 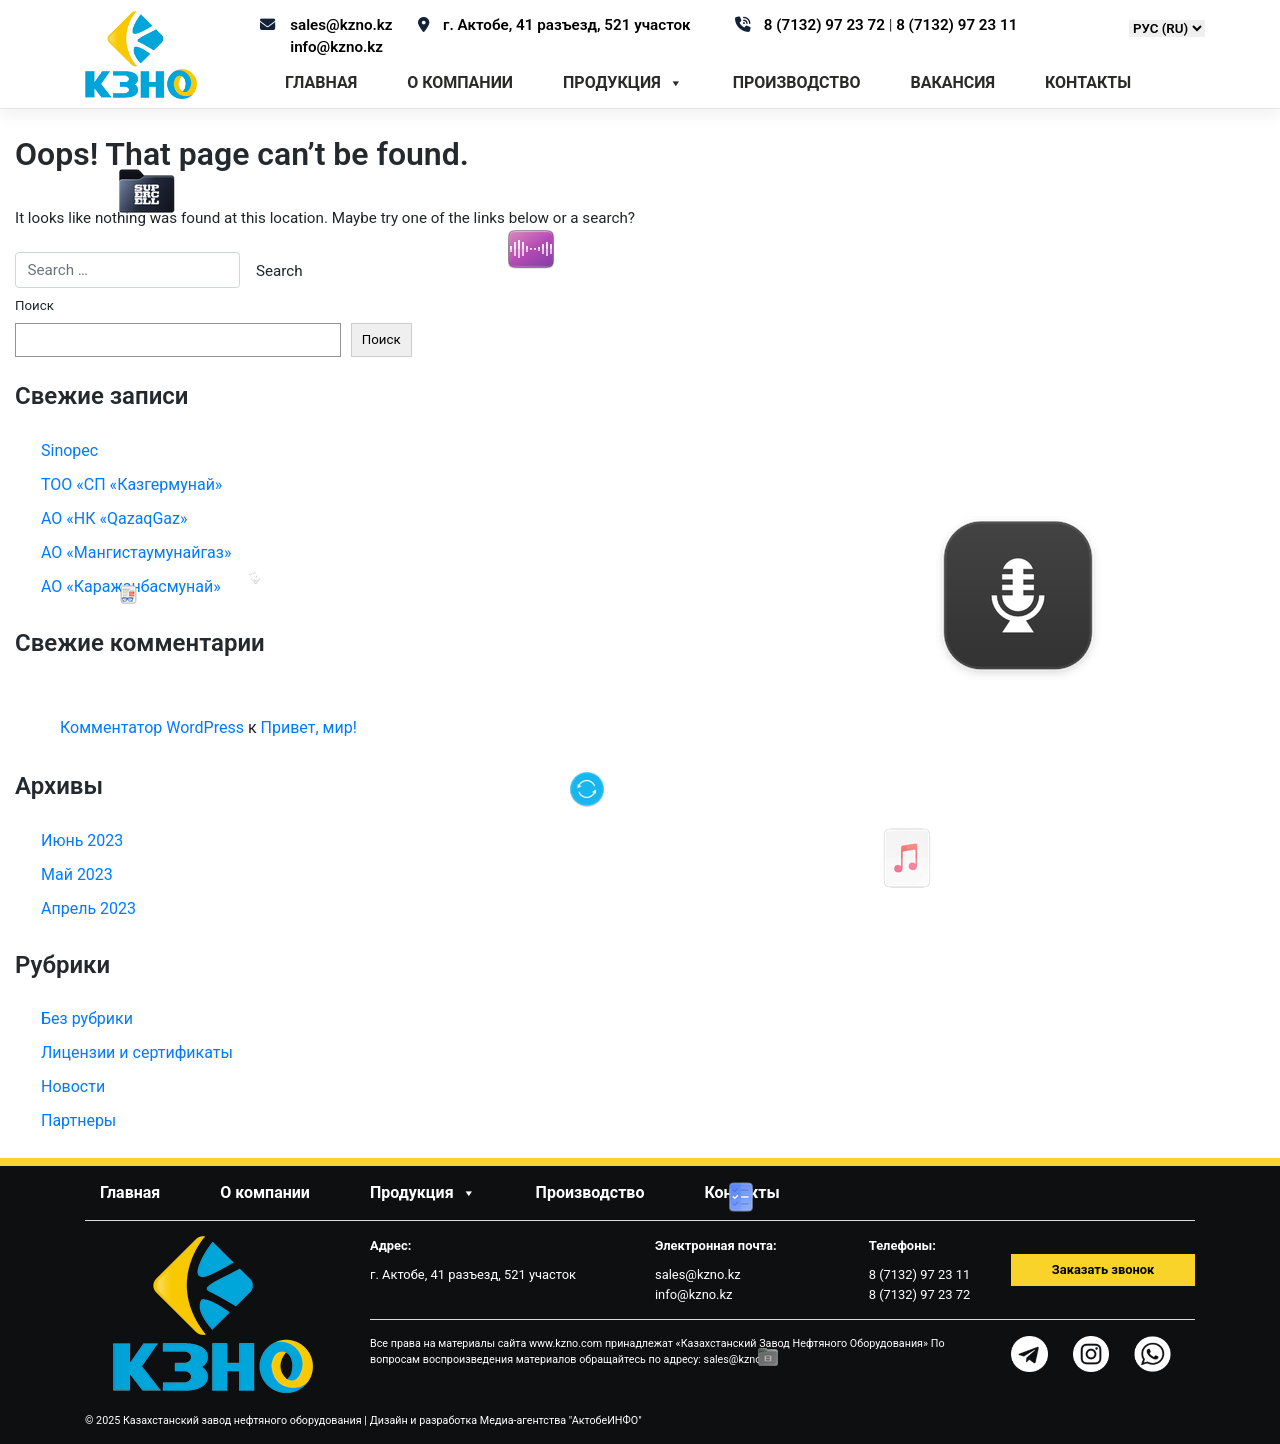 I want to click on open work-related software center, so click(x=741, y=1197).